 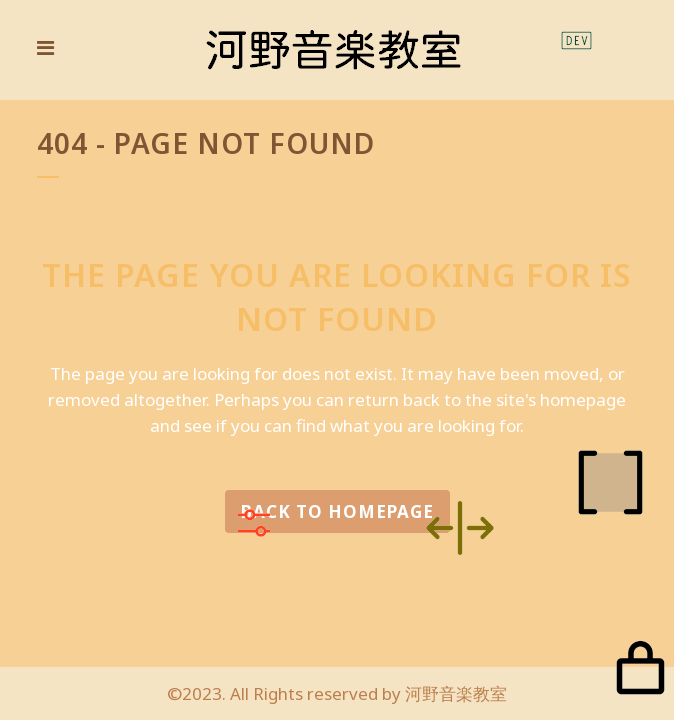 What do you see at coordinates (576, 40) in the screenshot?
I see `visit dev.to community profile` at bounding box center [576, 40].